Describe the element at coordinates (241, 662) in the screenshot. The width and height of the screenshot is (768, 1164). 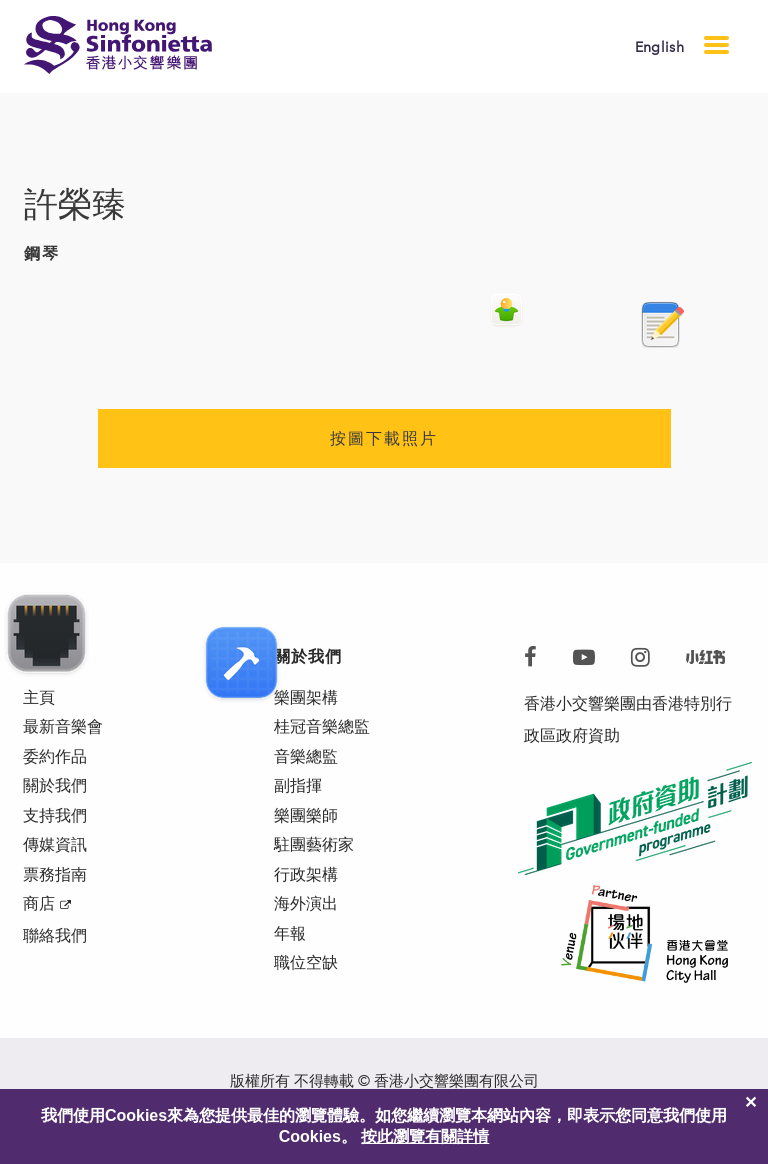
I see `open developer tools or IDE` at that location.